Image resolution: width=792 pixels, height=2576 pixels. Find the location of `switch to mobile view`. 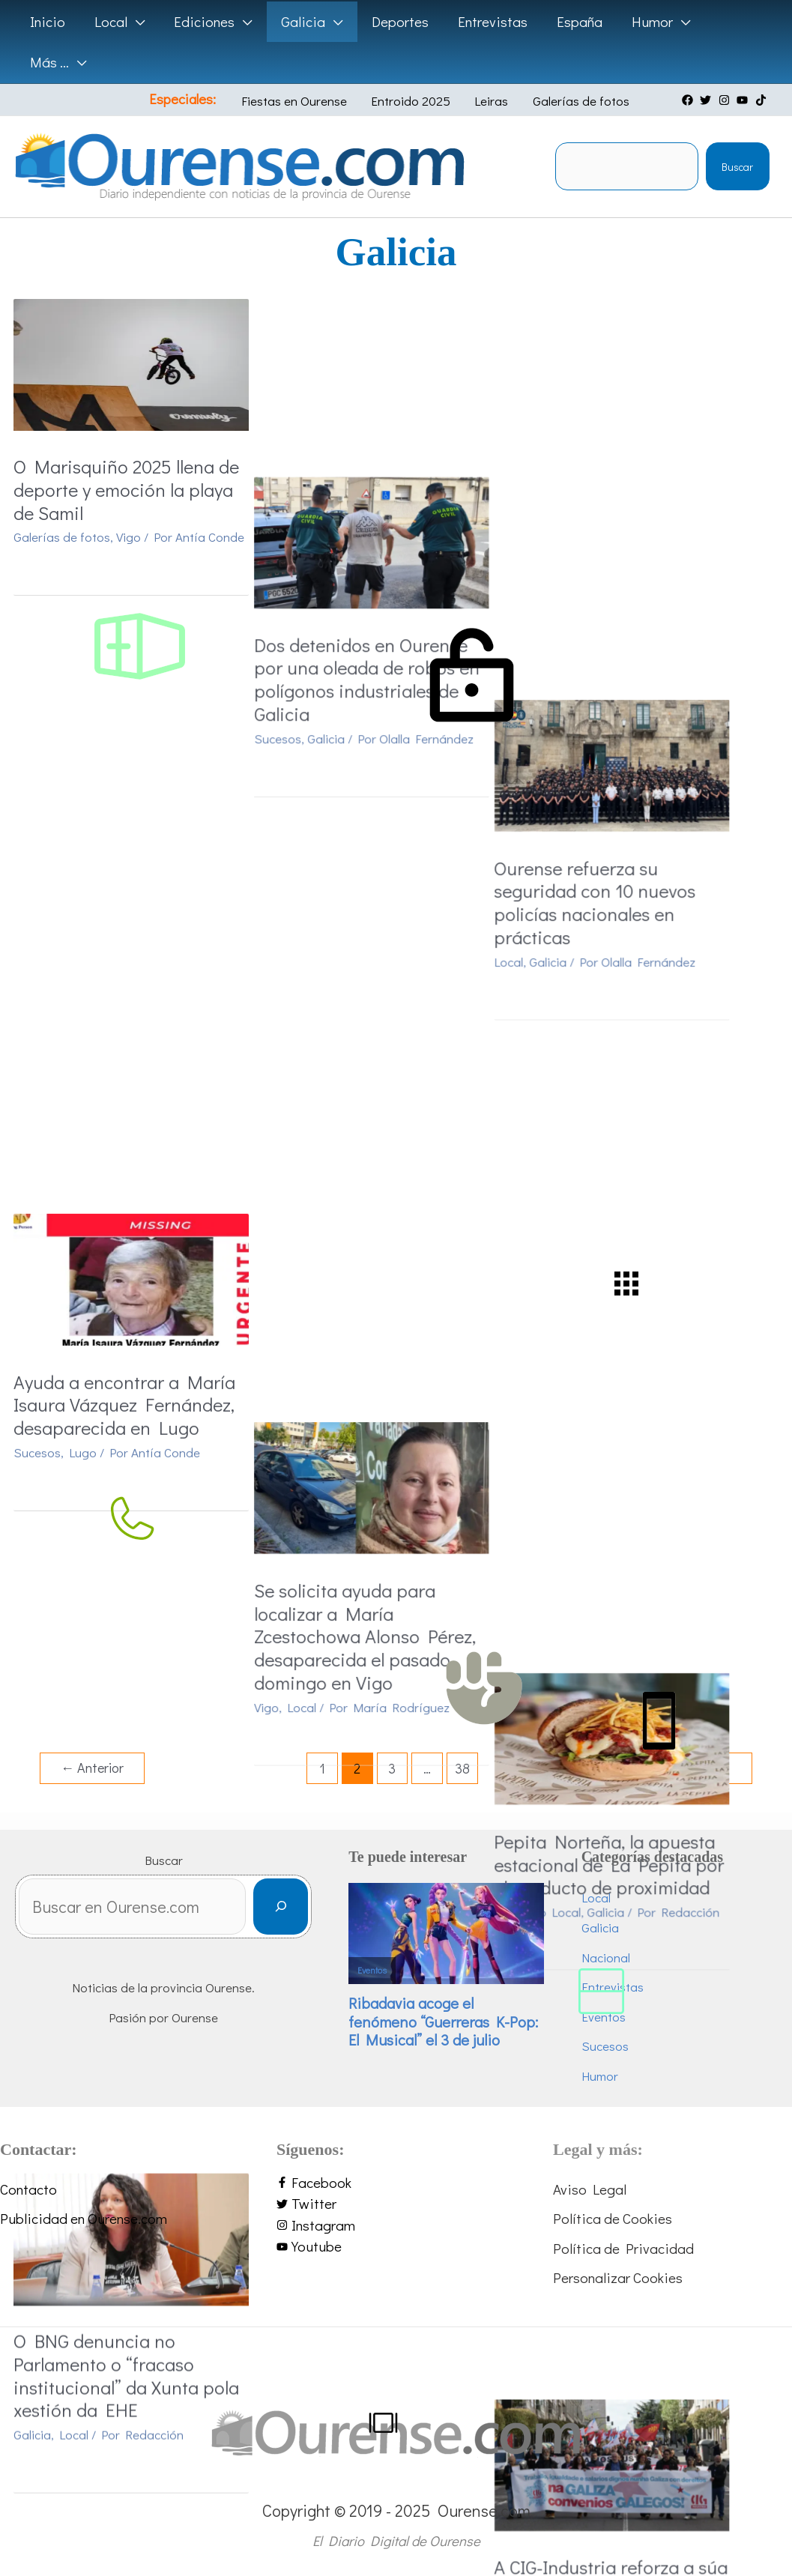

switch to mobile view is located at coordinates (659, 1720).